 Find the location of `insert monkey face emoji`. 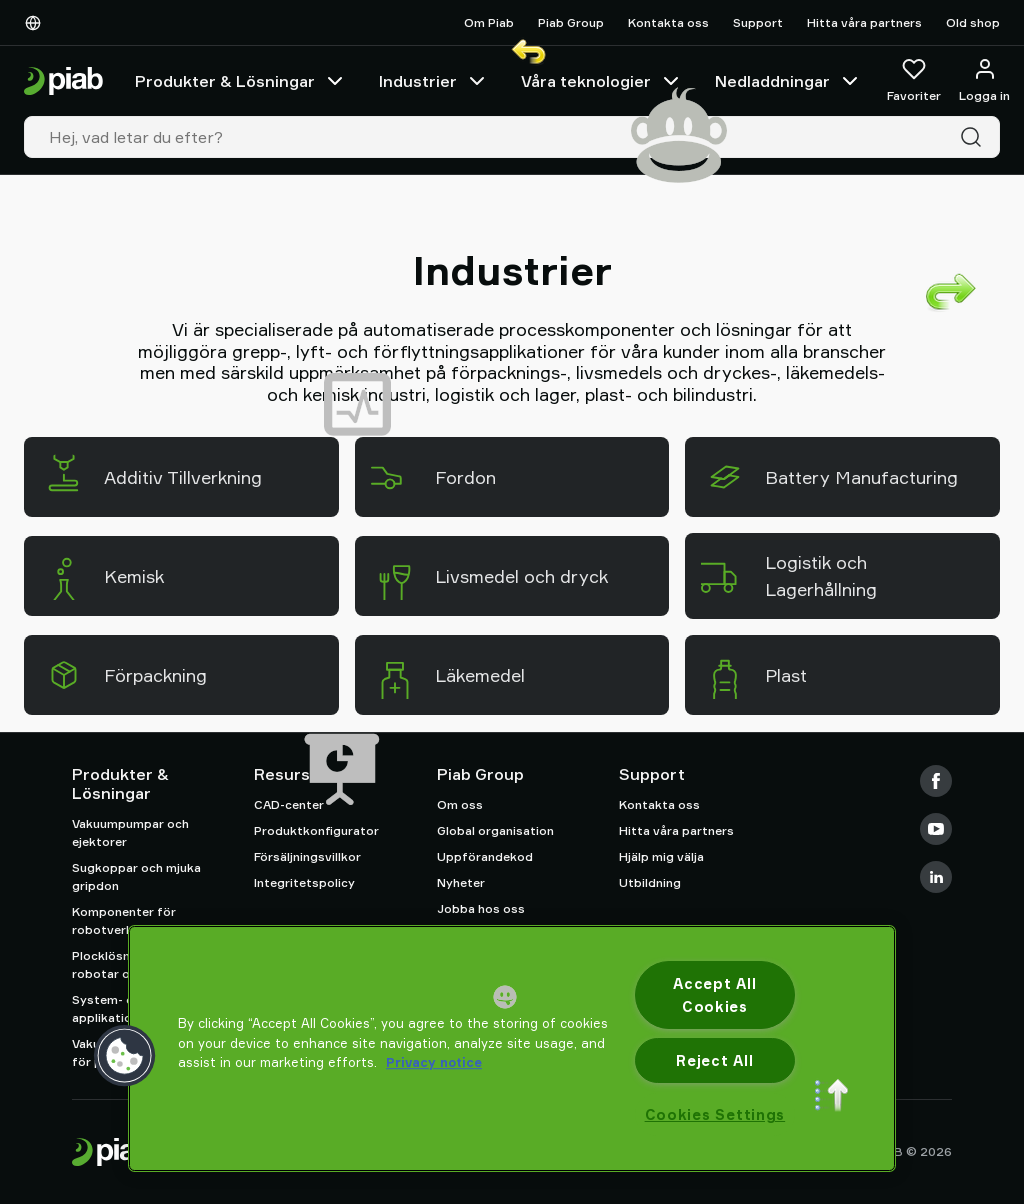

insert monkey face emoji is located at coordinates (679, 135).